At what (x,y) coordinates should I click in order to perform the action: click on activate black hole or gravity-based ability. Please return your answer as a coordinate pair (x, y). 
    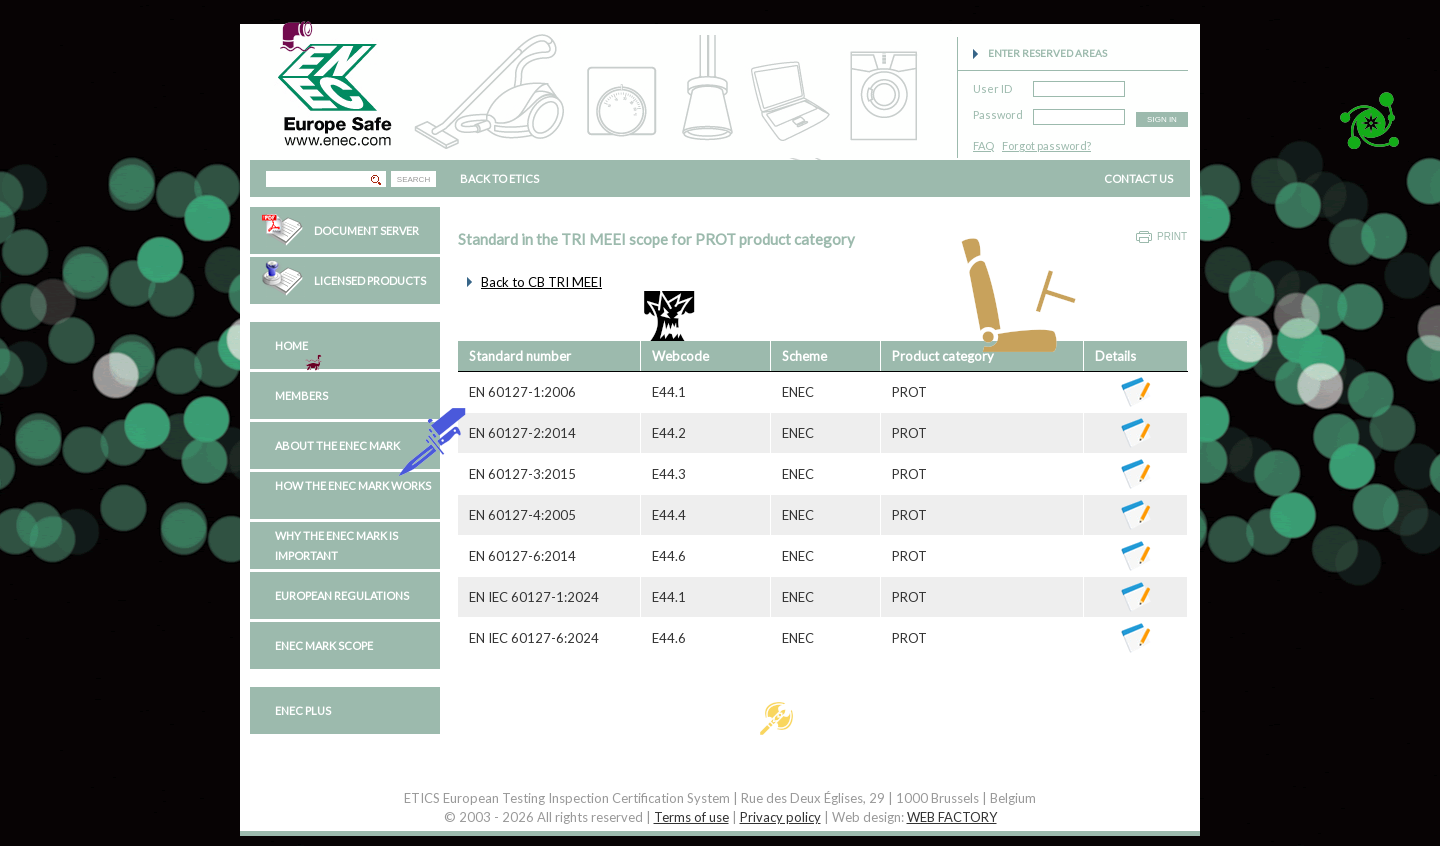
    Looking at the image, I should click on (1369, 121).